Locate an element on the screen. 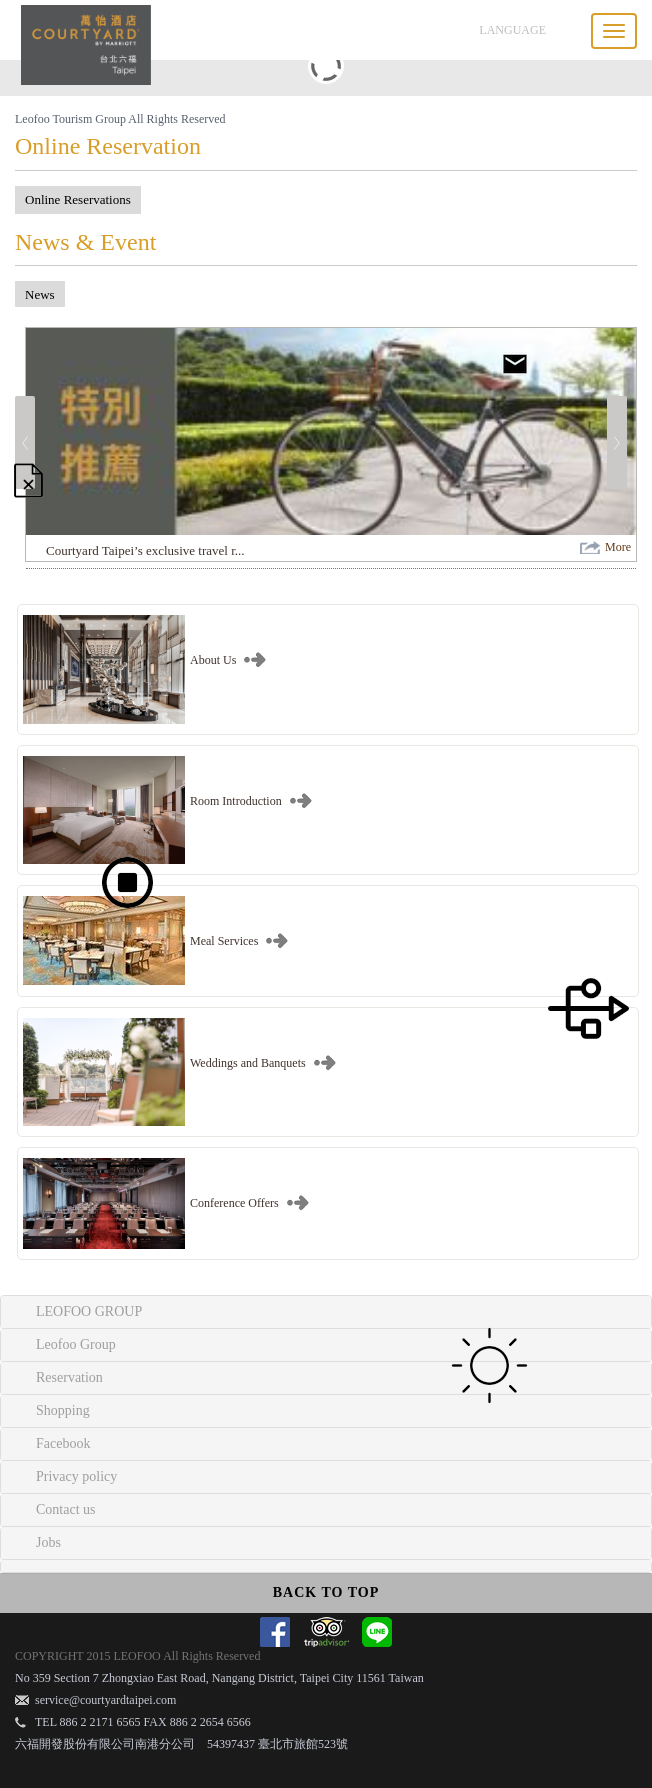 The width and height of the screenshot is (652, 1788). connect a usb device is located at coordinates (588, 1008).